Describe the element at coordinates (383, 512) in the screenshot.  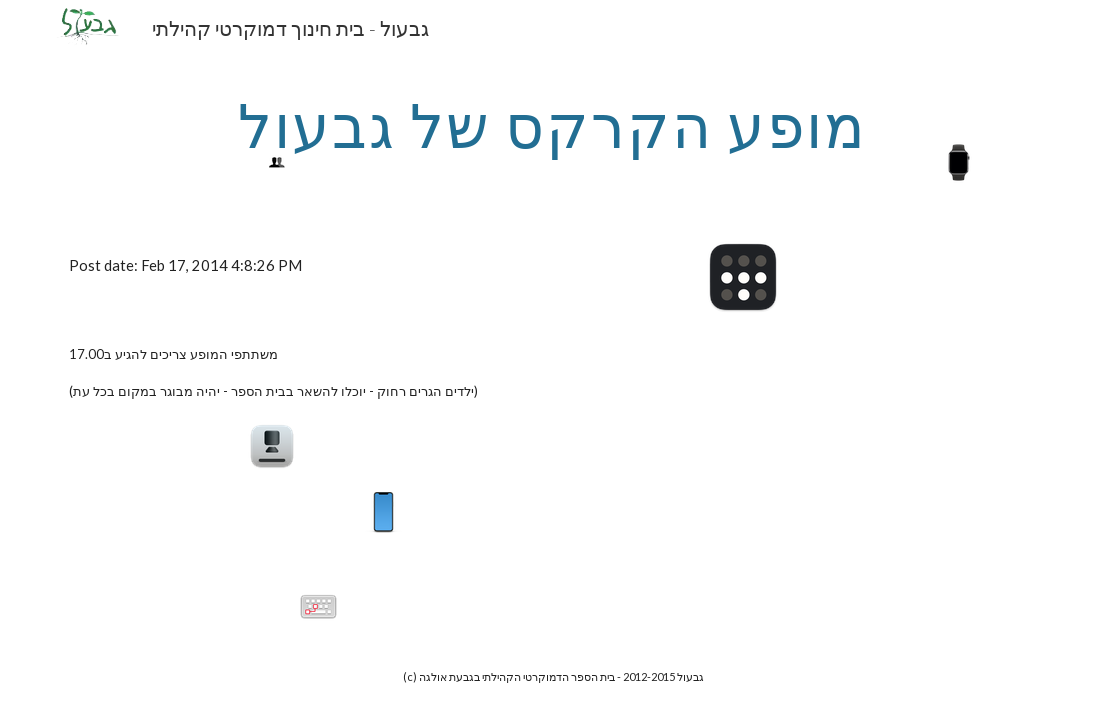
I see `iPhone 11 Pro device icon` at that location.